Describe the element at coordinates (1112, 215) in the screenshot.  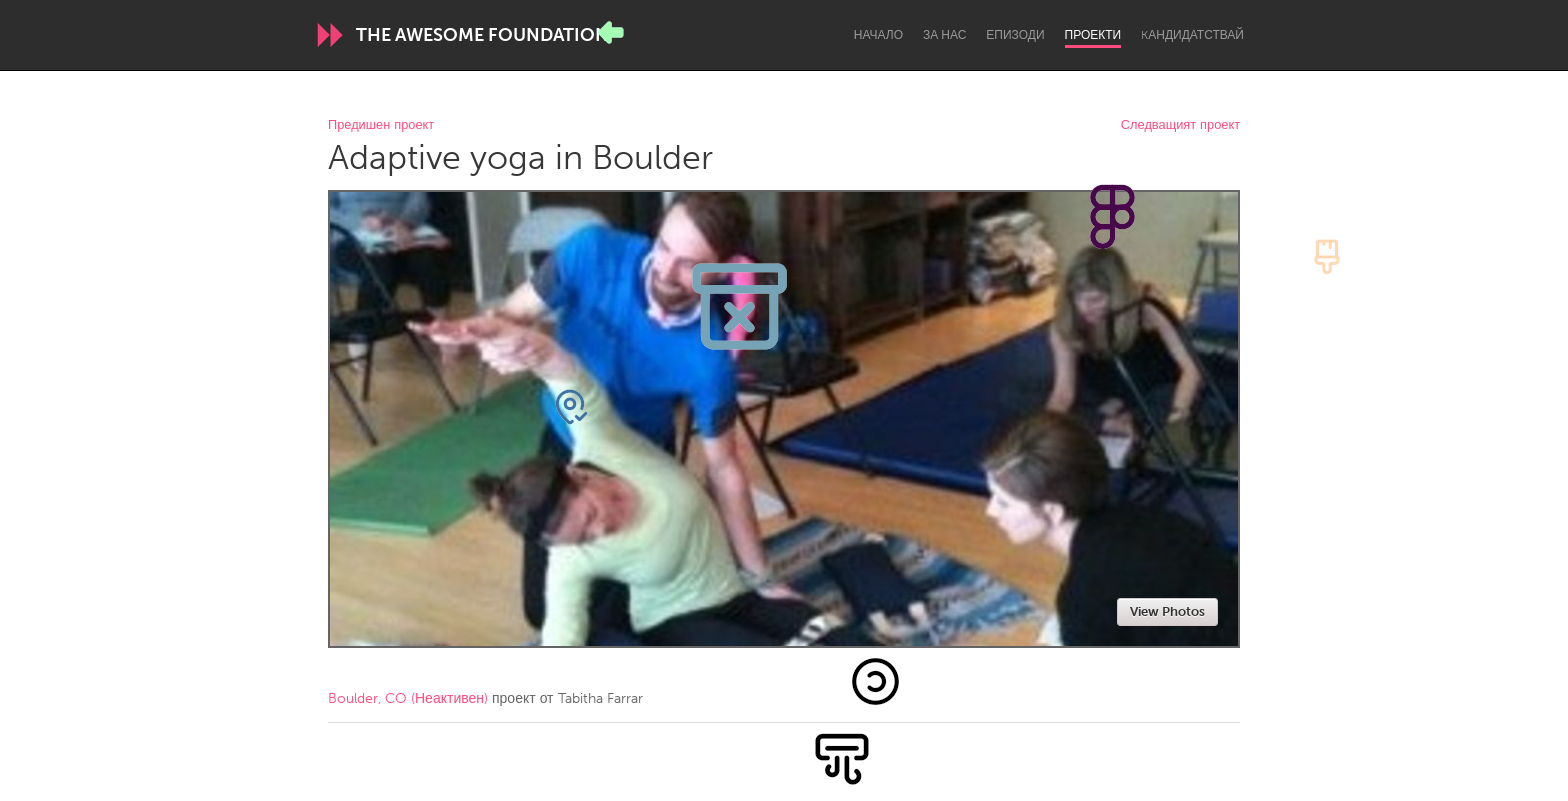
I see `open Figma design tool` at that location.